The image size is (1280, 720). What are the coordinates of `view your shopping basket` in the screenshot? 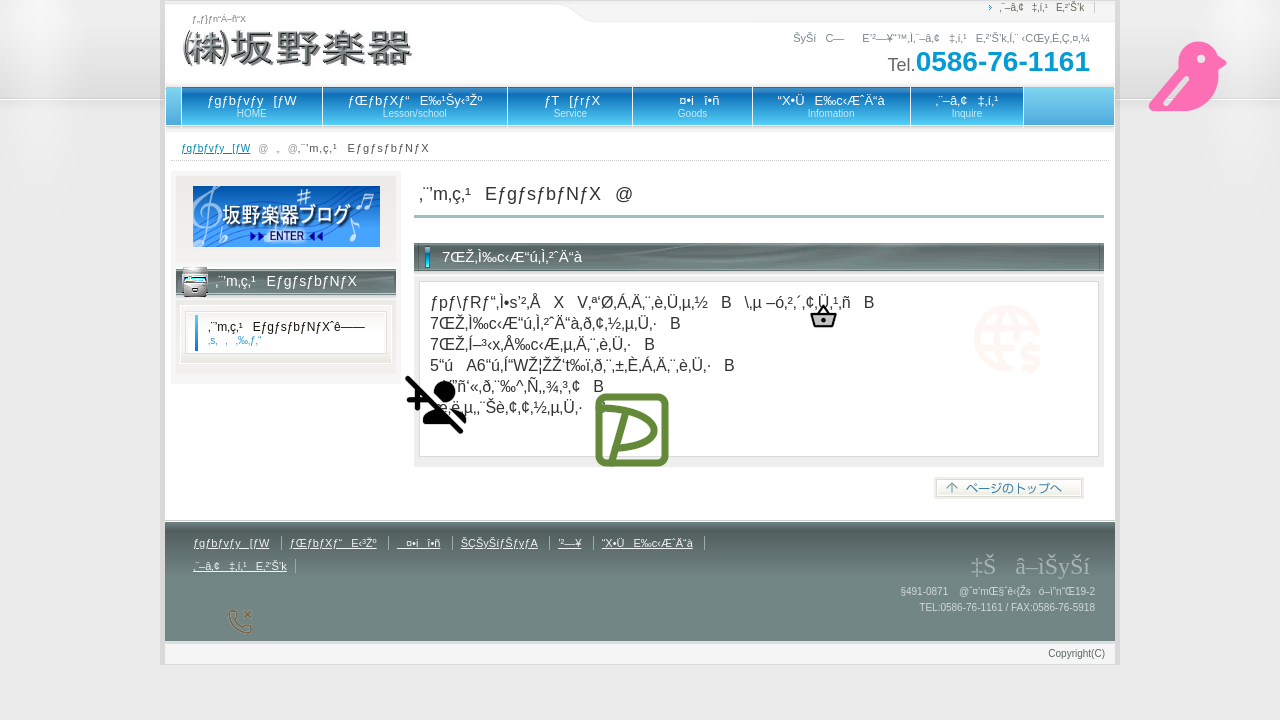 It's located at (823, 316).